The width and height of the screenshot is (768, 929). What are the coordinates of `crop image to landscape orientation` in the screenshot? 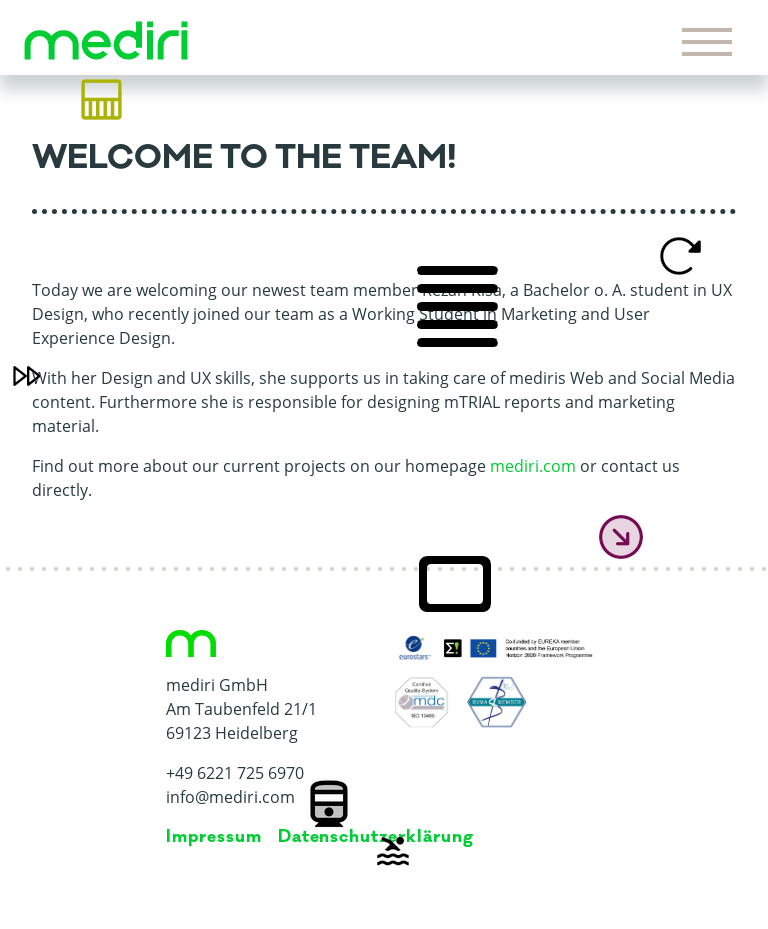 It's located at (455, 584).